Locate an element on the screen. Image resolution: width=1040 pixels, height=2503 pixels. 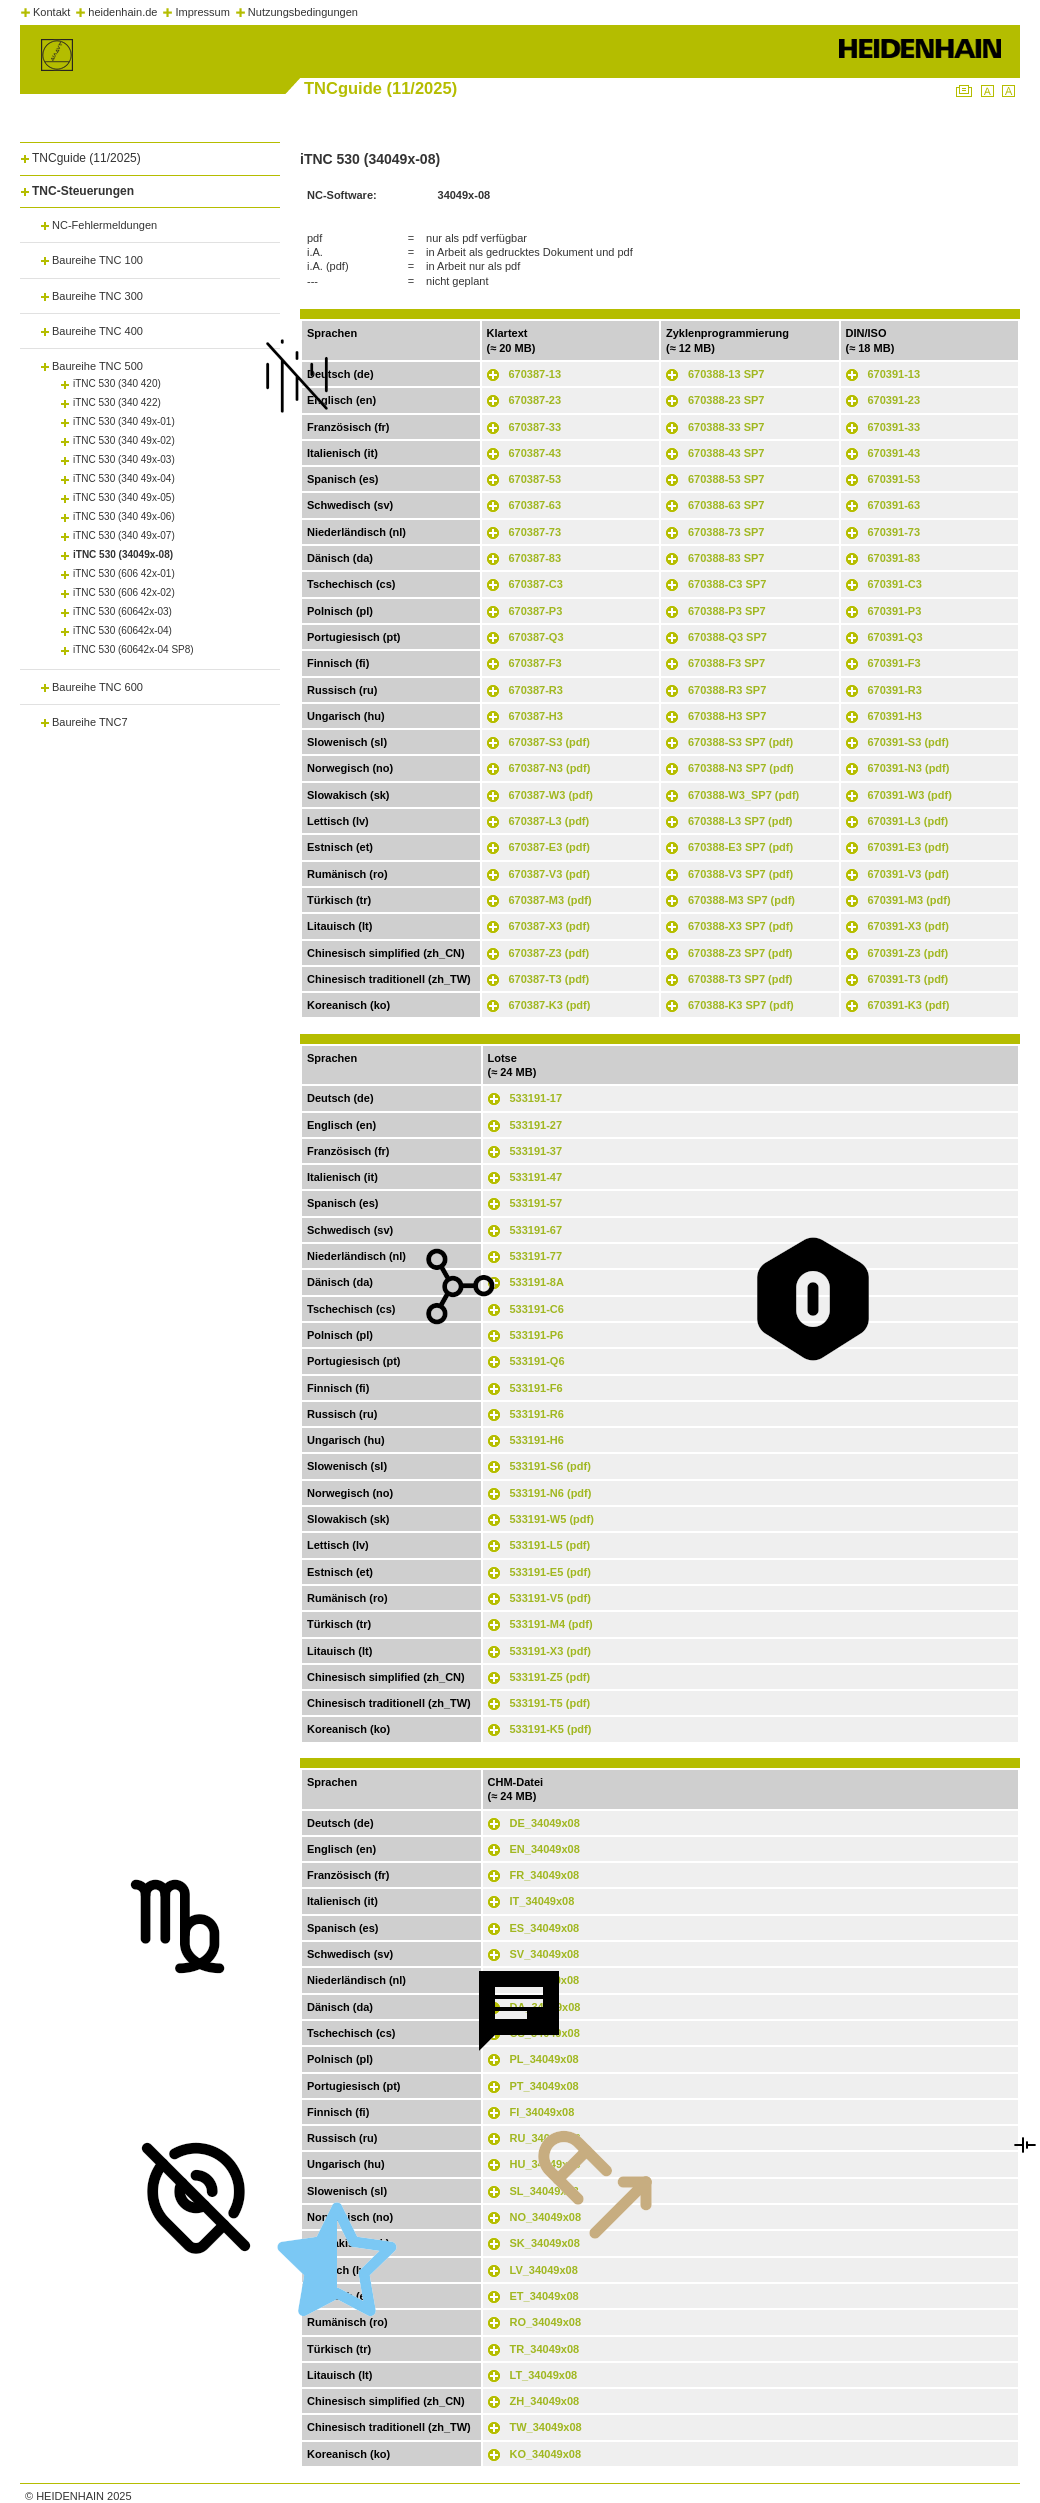
indicates a partial or half-star rating is located at coordinates (337, 2262).